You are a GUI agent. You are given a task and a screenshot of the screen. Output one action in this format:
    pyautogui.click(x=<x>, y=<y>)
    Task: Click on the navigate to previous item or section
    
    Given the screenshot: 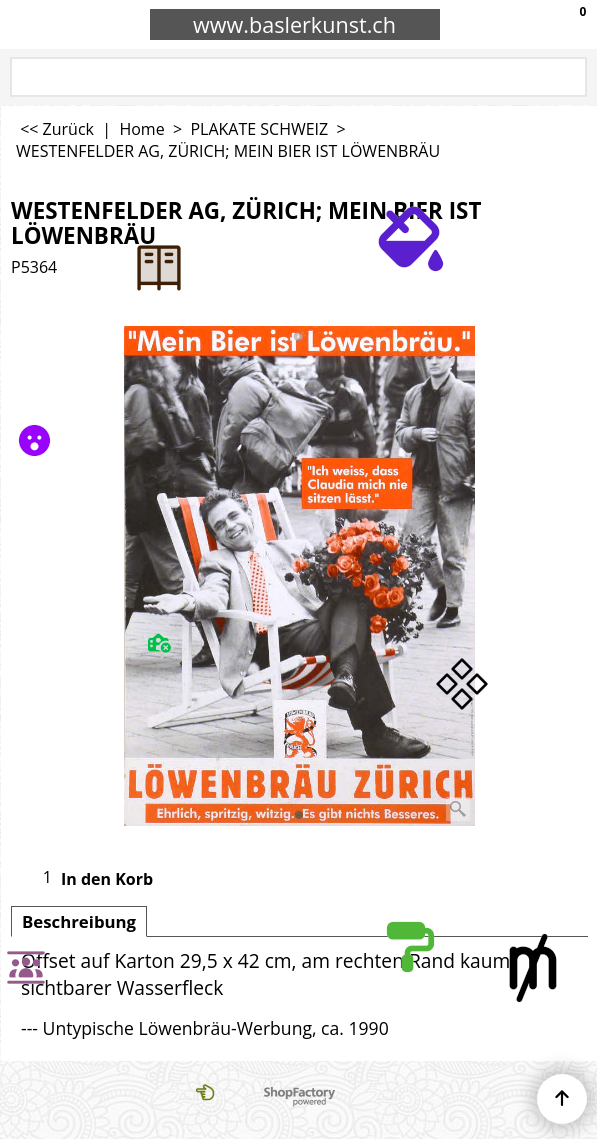 What is the action you would take?
    pyautogui.click(x=205, y=1092)
    